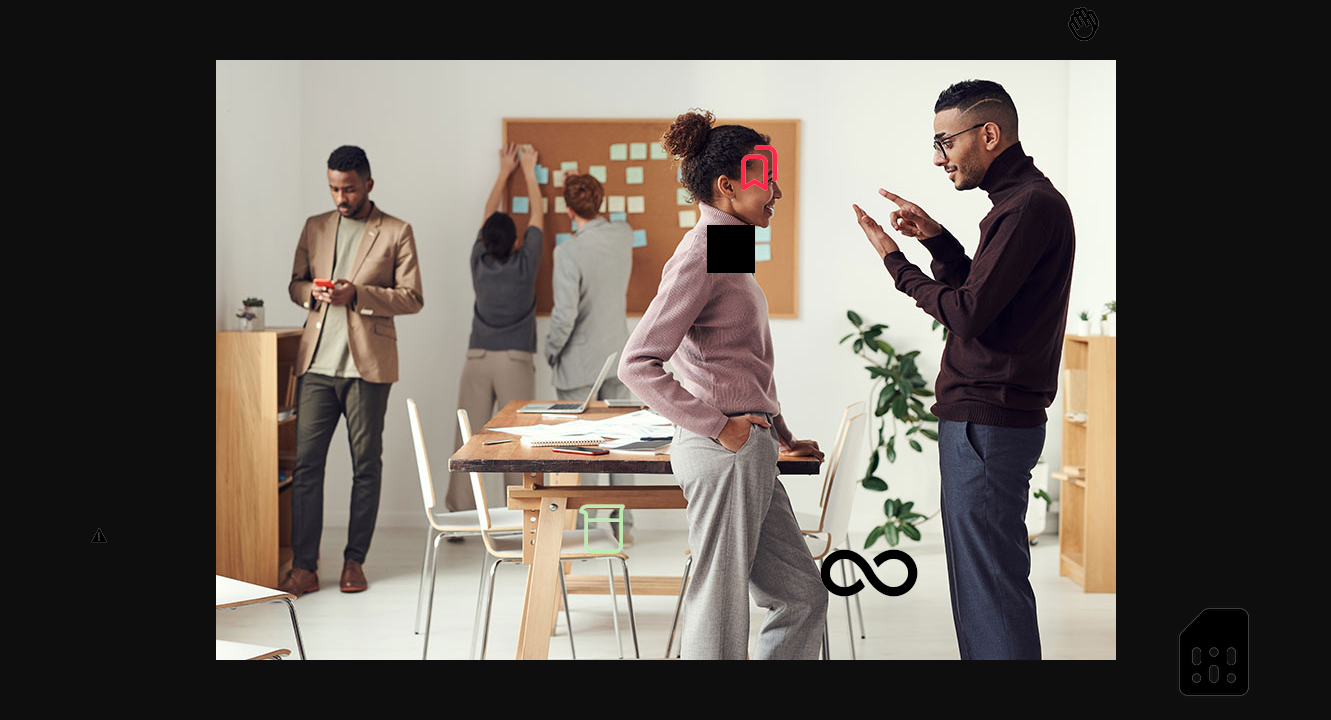 The image size is (1331, 720). What do you see at coordinates (99, 535) in the screenshot?
I see `indicates a warning or alert condition` at bounding box center [99, 535].